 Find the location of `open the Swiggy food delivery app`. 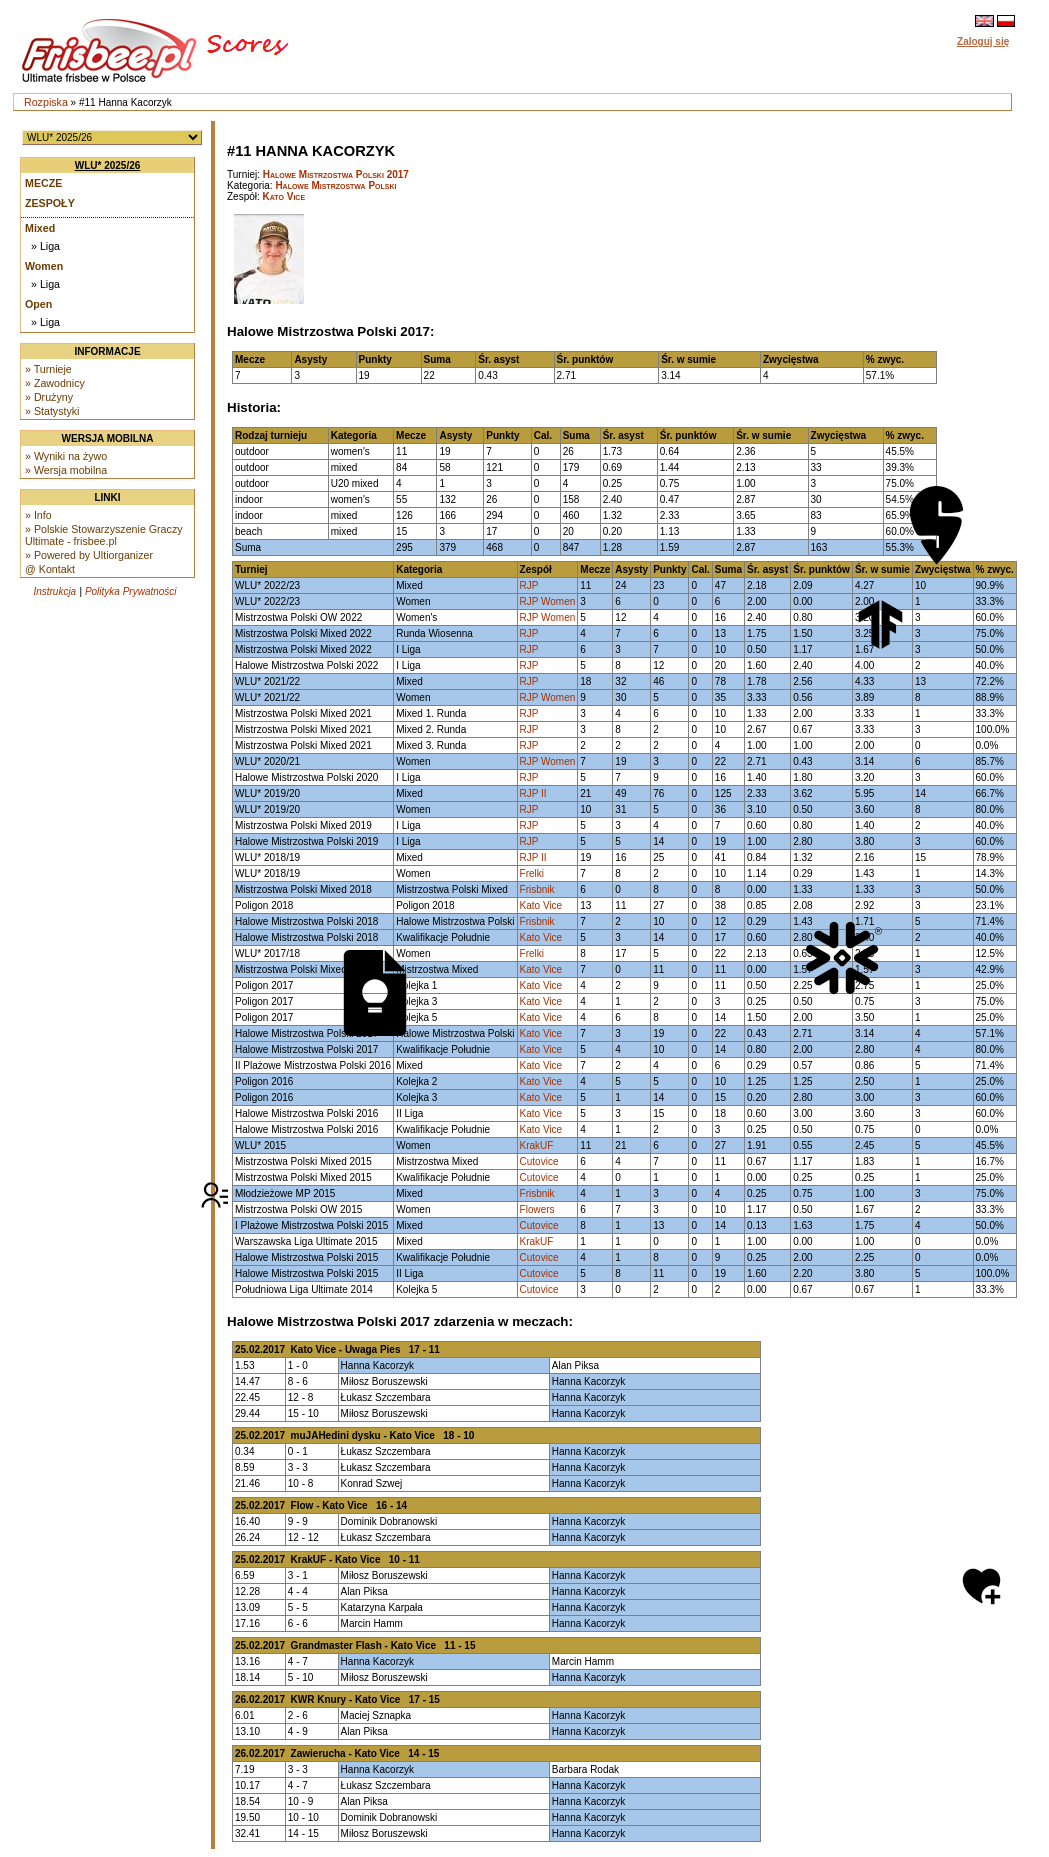

open the Swiggy food delivery app is located at coordinates (936, 525).